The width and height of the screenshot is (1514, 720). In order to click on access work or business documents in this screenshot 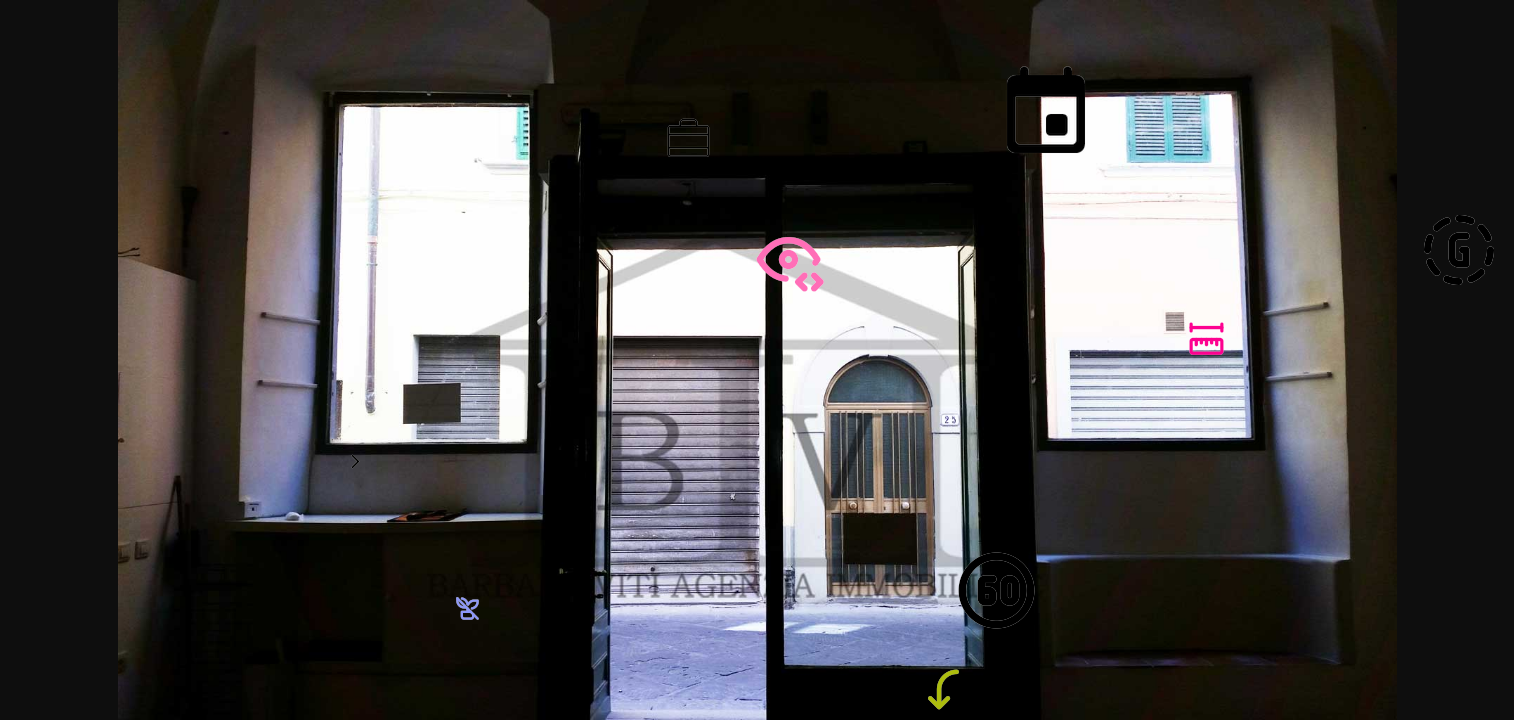, I will do `click(688, 139)`.